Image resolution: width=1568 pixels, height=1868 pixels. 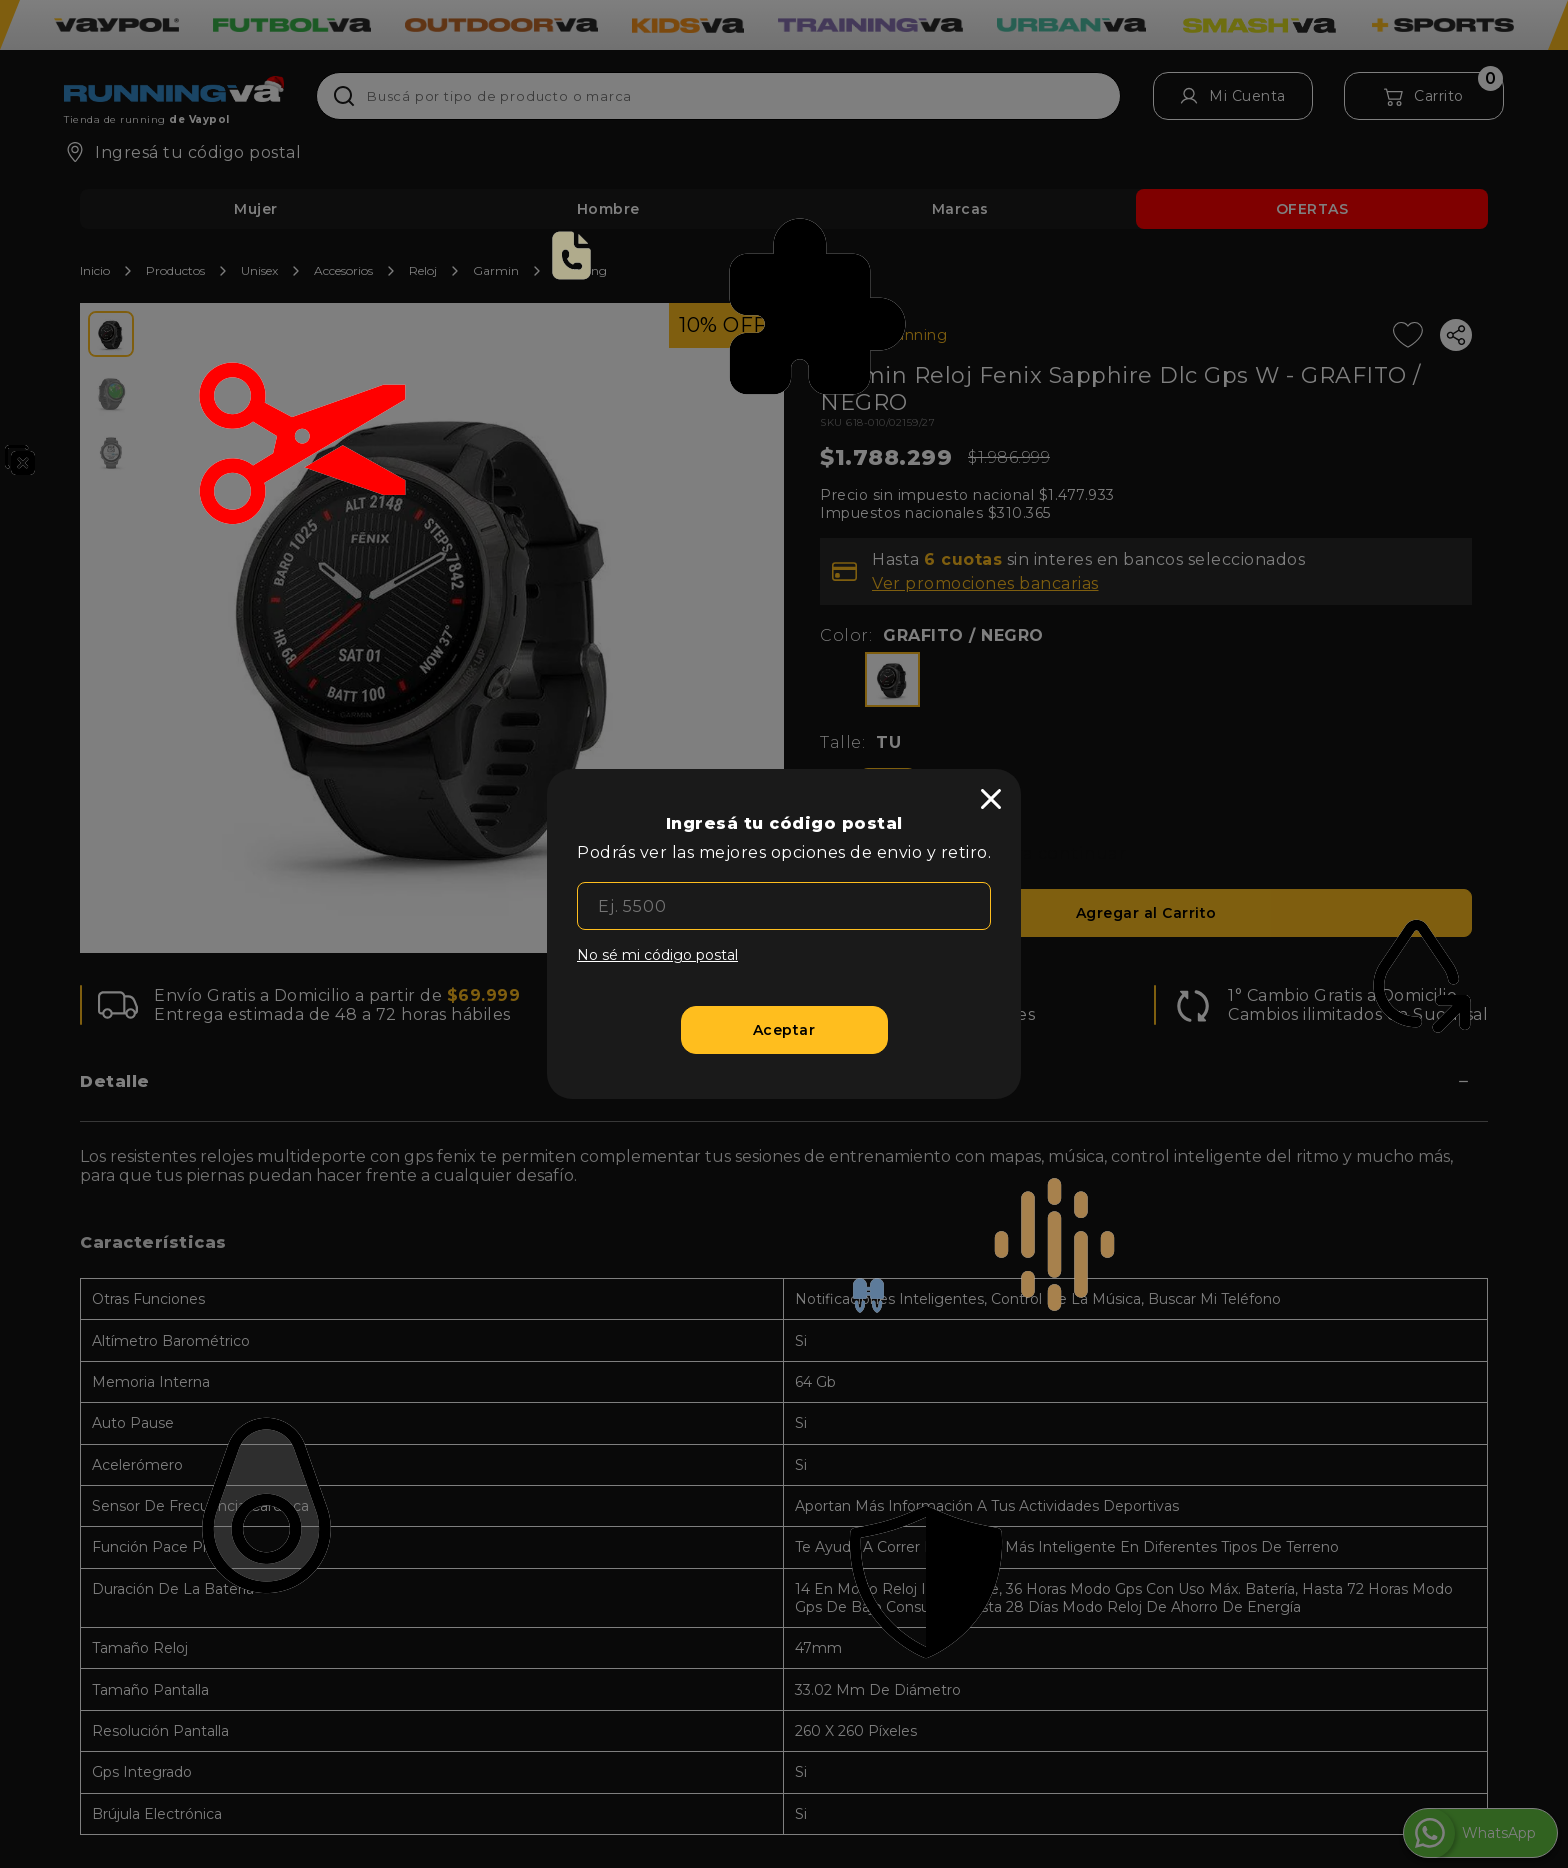 I want to click on share water usage or hydration data, so click(x=1416, y=973).